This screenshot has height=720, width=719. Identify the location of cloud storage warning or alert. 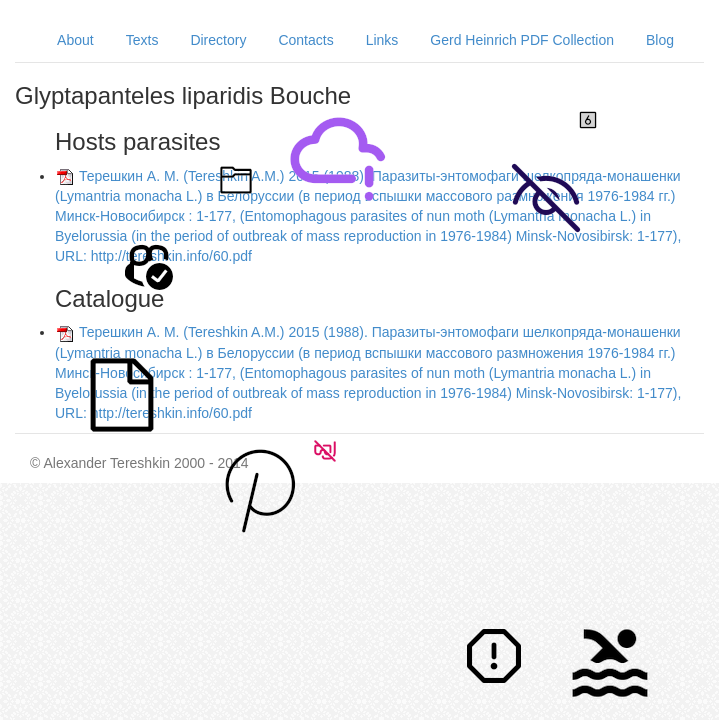
(338, 152).